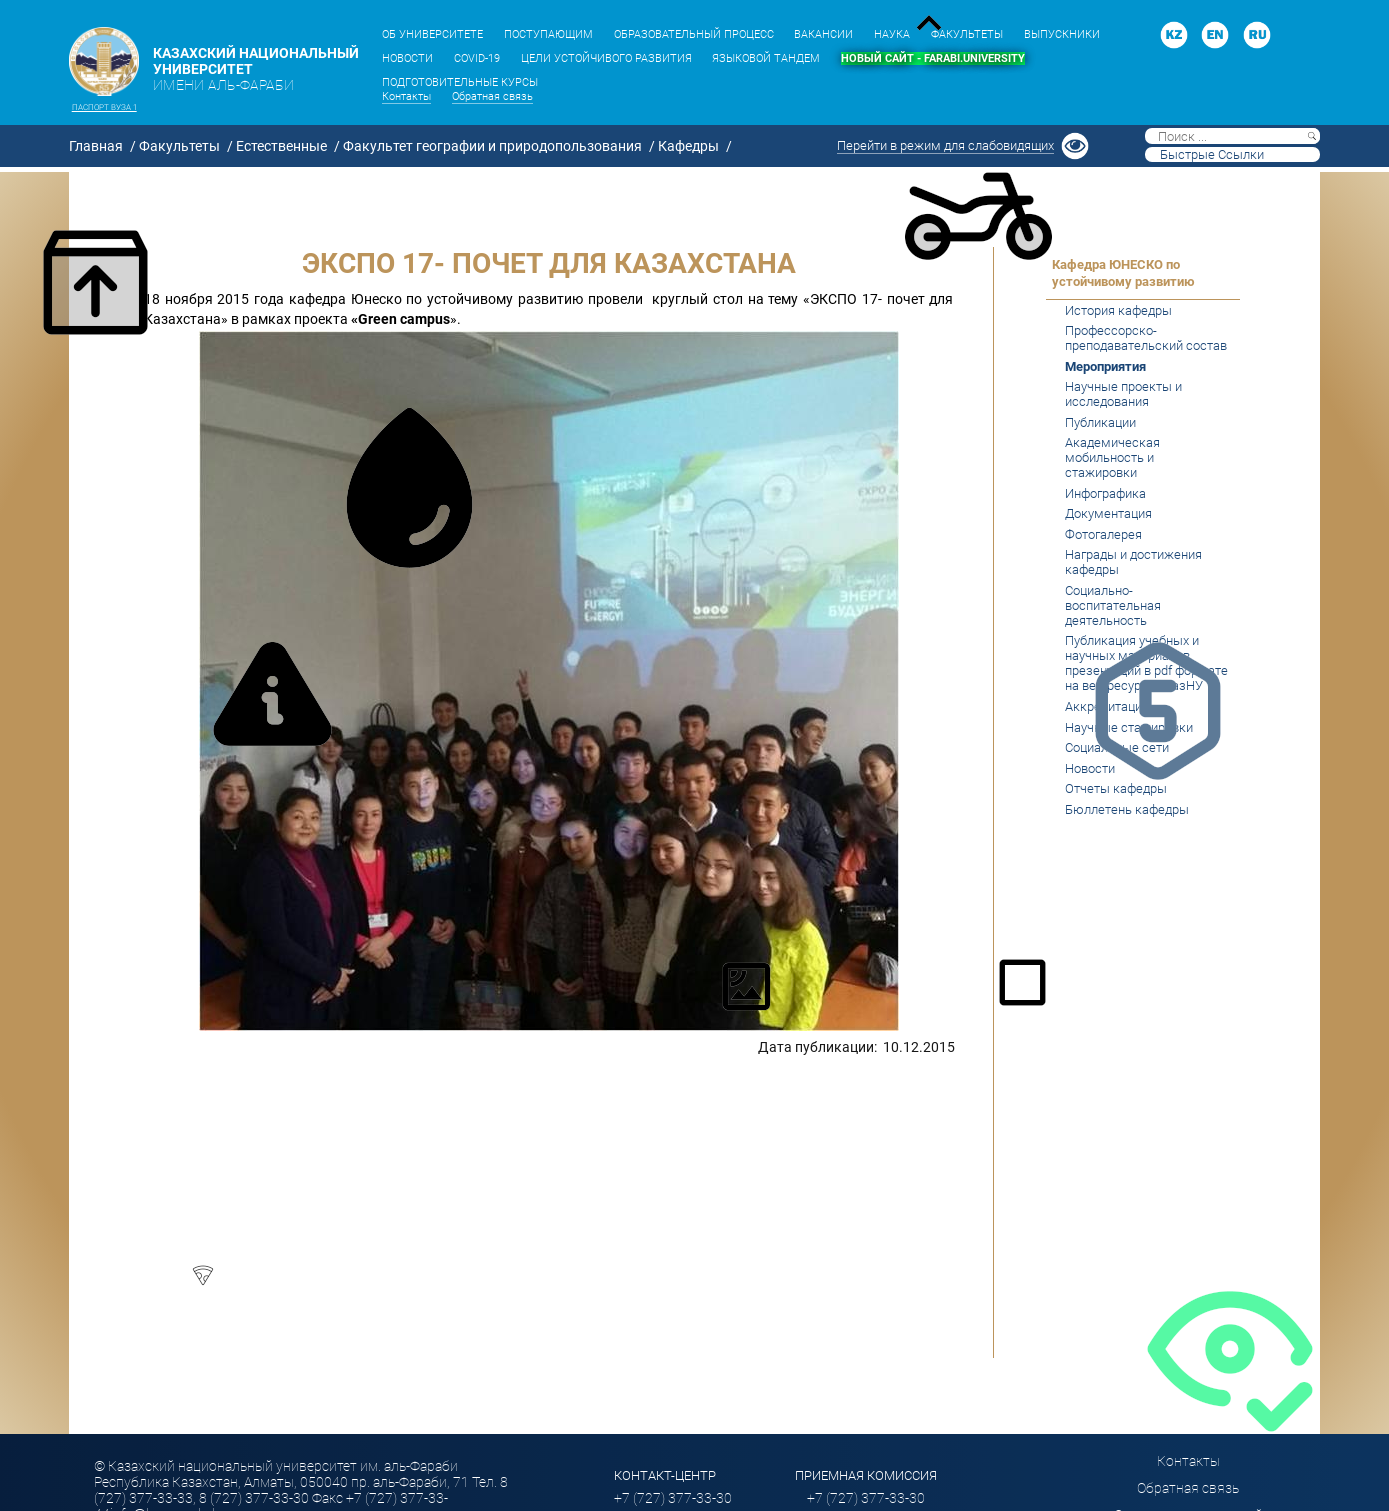 The height and width of the screenshot is (1511, 1389). Describe the element at coordinates (978, 218) in the screenshot. I see `select motorcycle as vehicle type` at that location.